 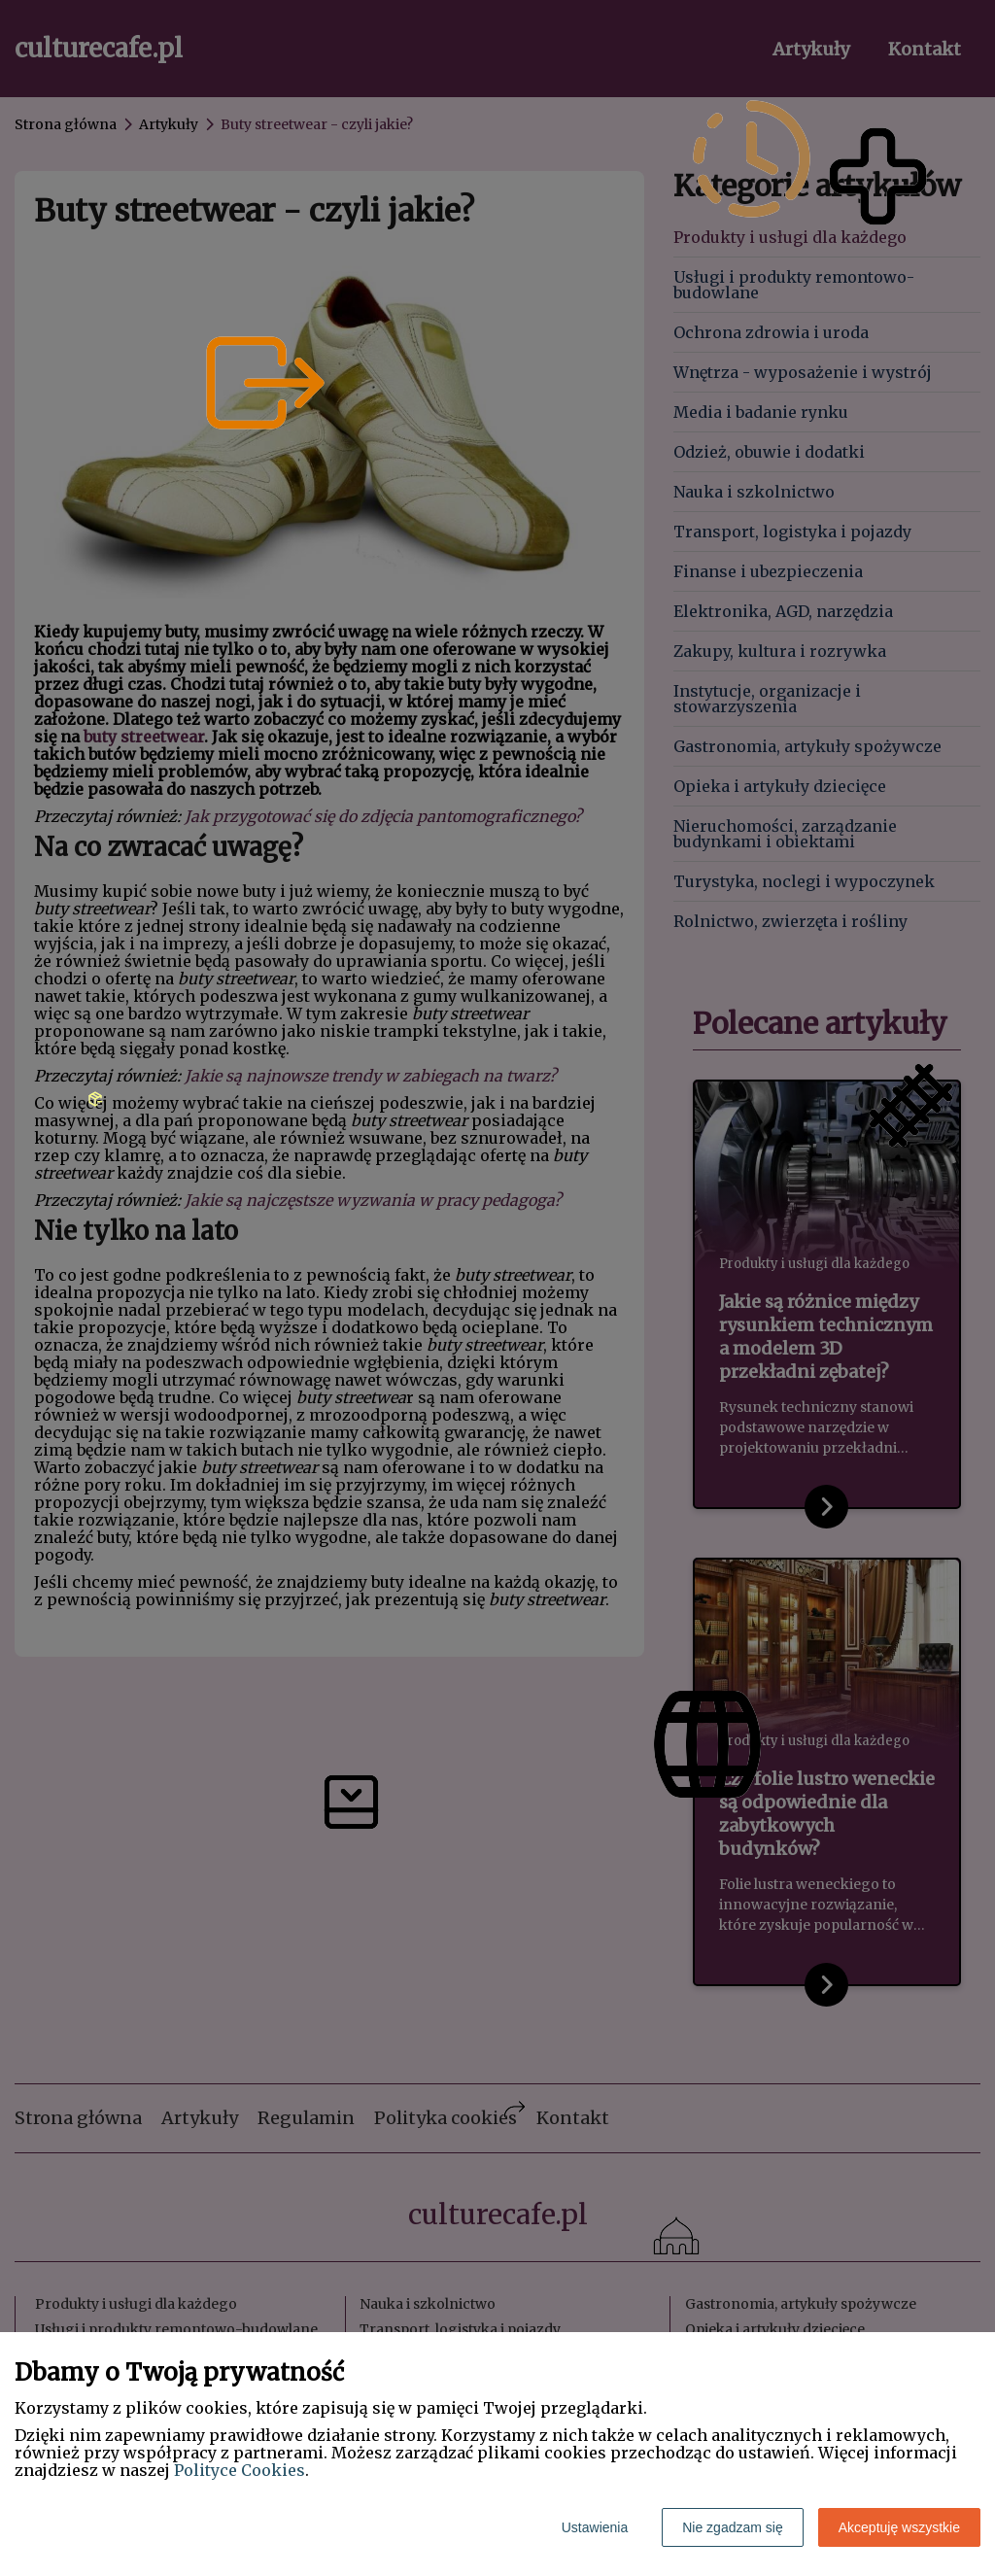 What do you see at coordinates (95, 1099) in the screenshot?
I see `remove item from package or shipment` at bounding box center [95, 1099].